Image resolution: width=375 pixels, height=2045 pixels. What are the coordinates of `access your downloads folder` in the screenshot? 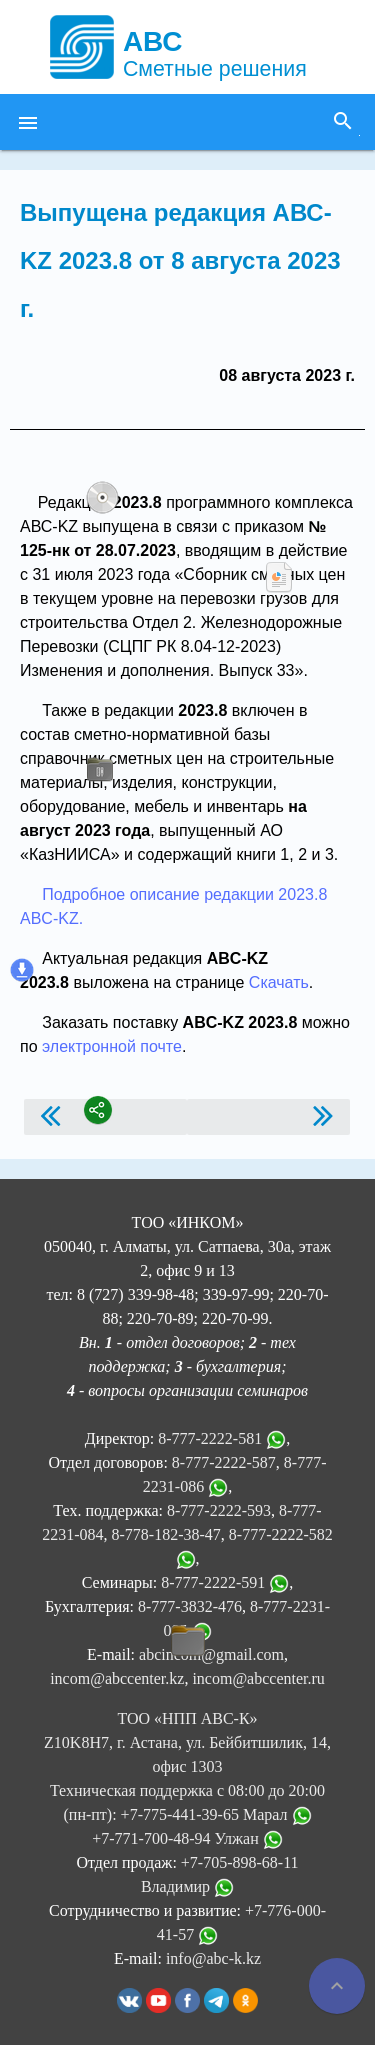 It's located at (22, 970).